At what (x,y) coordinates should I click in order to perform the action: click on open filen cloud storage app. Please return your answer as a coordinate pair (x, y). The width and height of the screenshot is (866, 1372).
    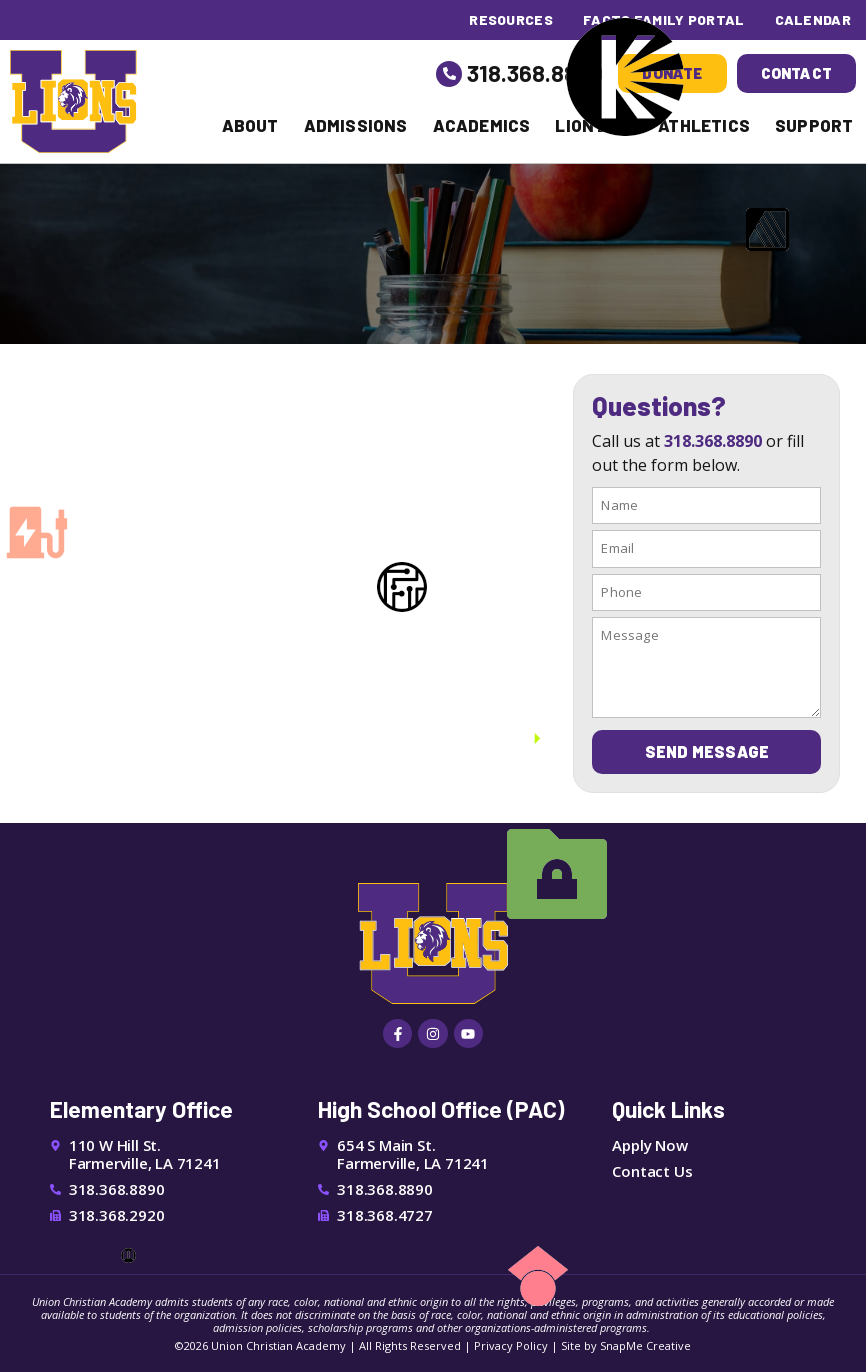
    Looking at the image, I should click on (402, 587).